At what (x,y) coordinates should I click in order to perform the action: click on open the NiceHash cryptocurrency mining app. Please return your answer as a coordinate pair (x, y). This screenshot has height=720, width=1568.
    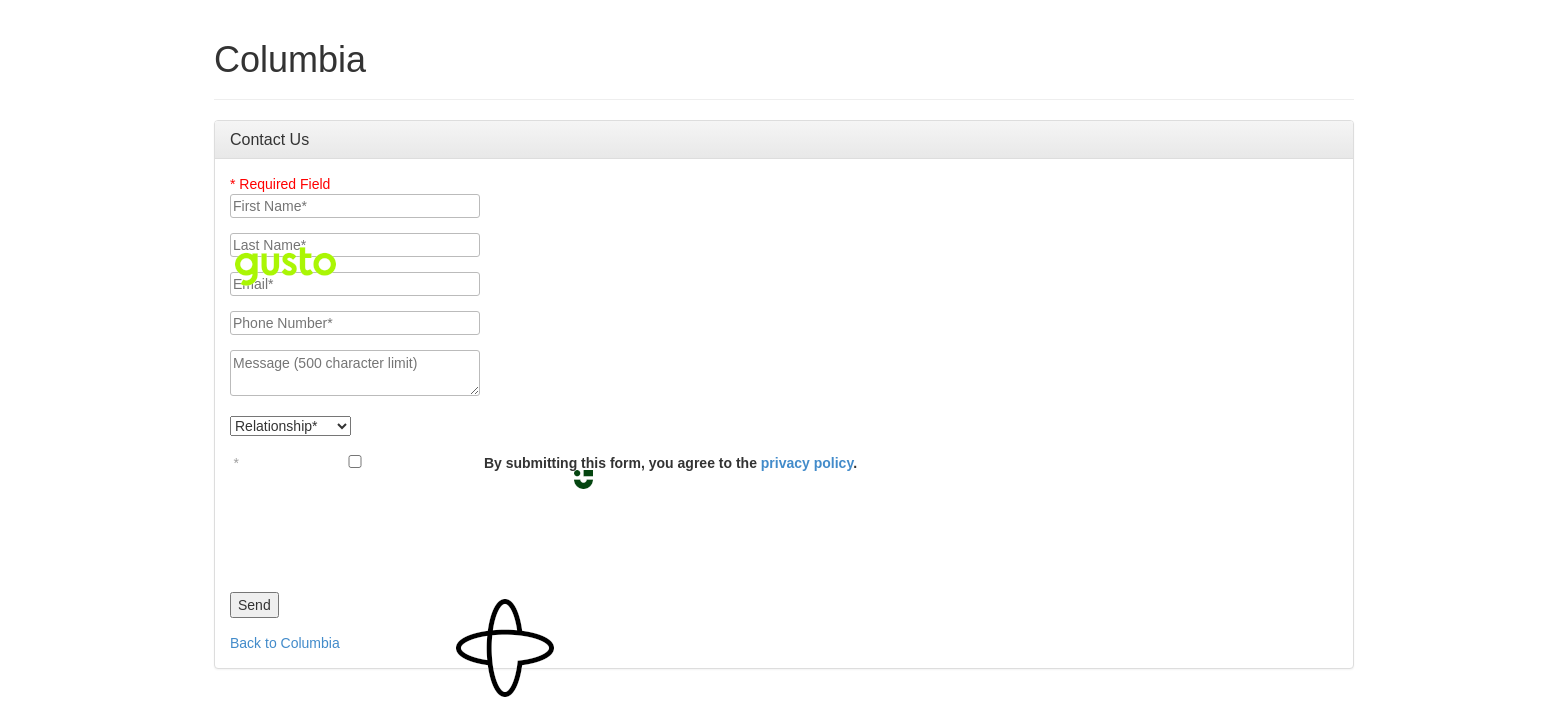
    Looking at the image, I should click on (583, 479).